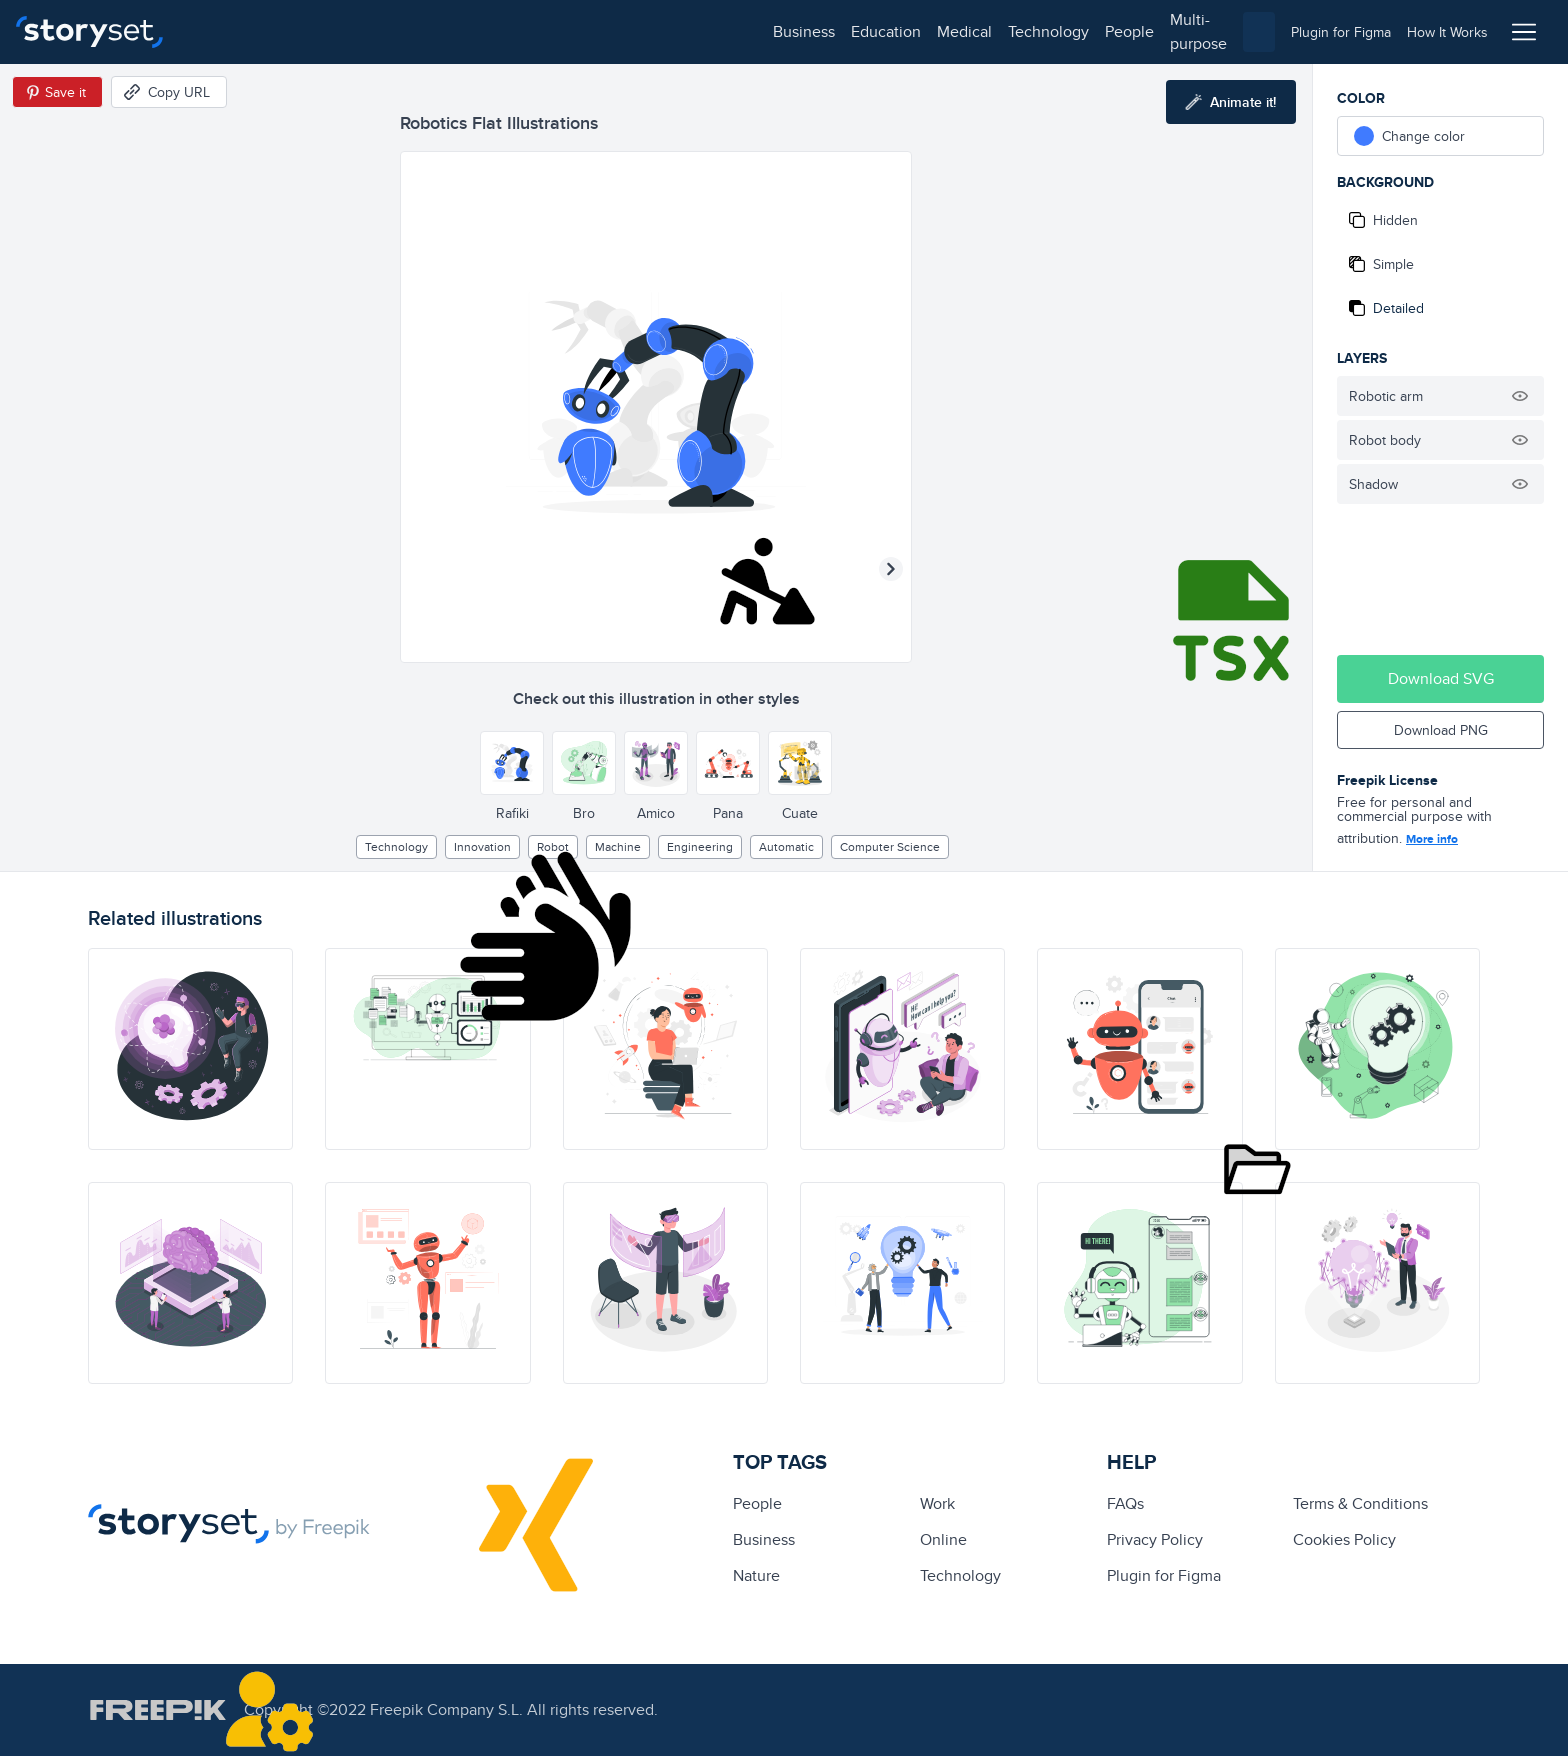  Describe the element at coordinates (1233, 625) in the screenshot. I see `open a TypeScript JSX file` at that location.